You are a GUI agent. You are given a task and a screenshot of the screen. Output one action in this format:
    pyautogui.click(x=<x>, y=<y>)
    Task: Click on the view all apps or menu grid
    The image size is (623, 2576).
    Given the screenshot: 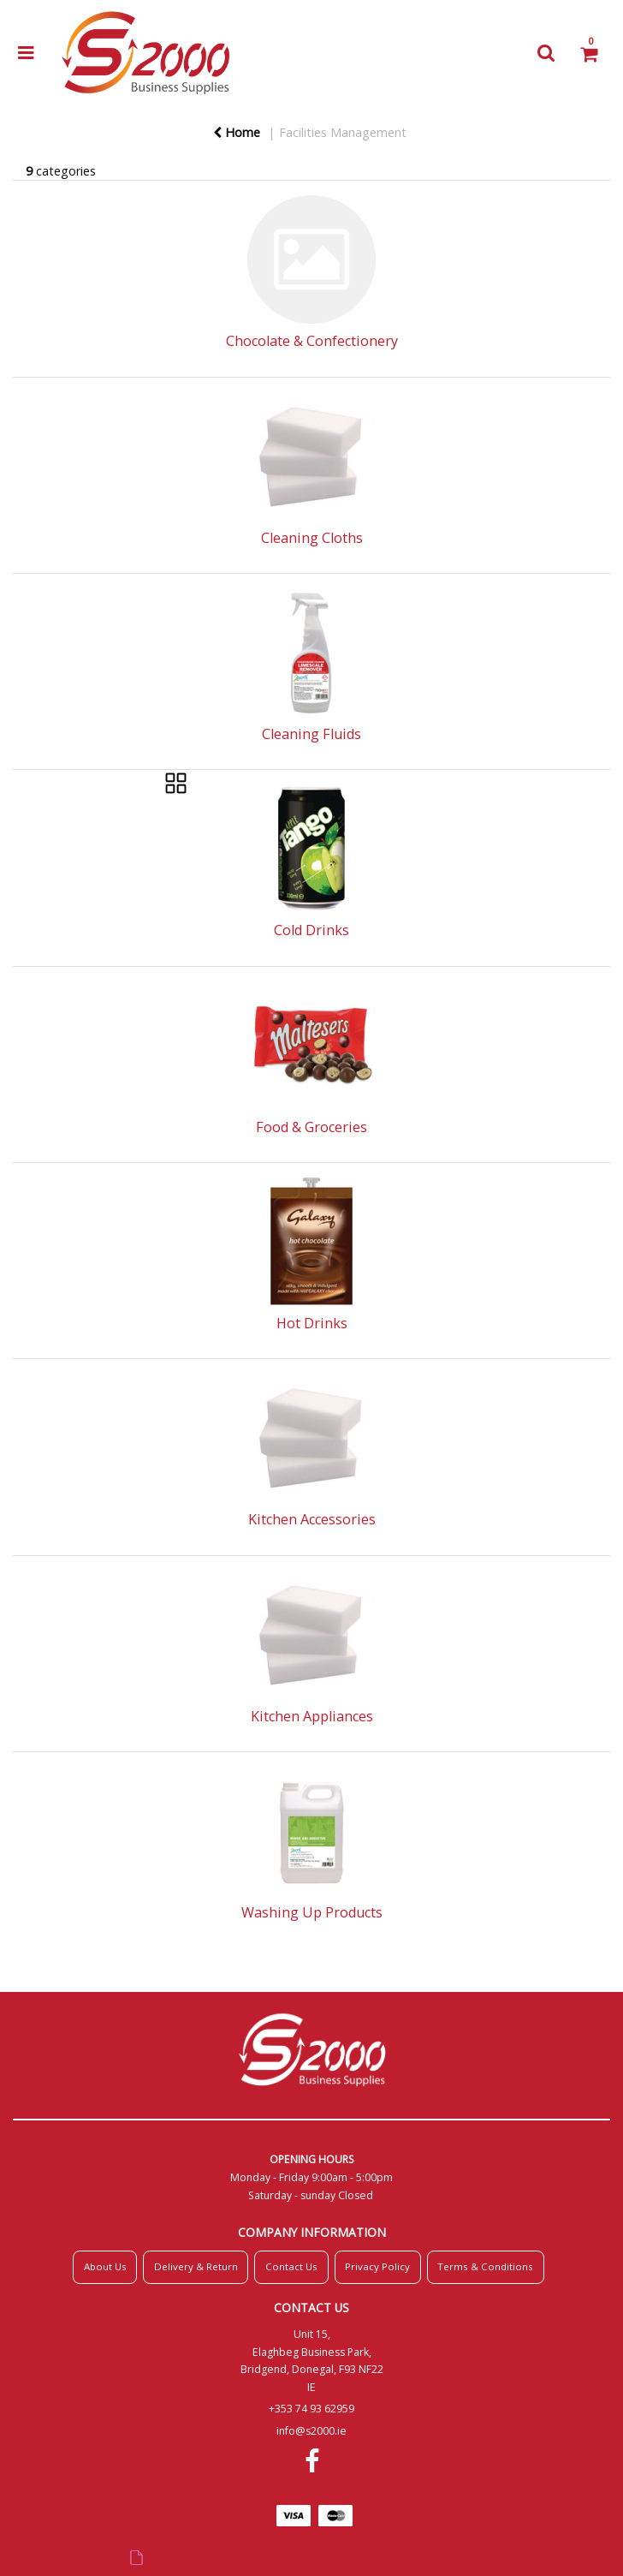 What is the action you would take?
    pyautogui.click(x=175, y=783)
    